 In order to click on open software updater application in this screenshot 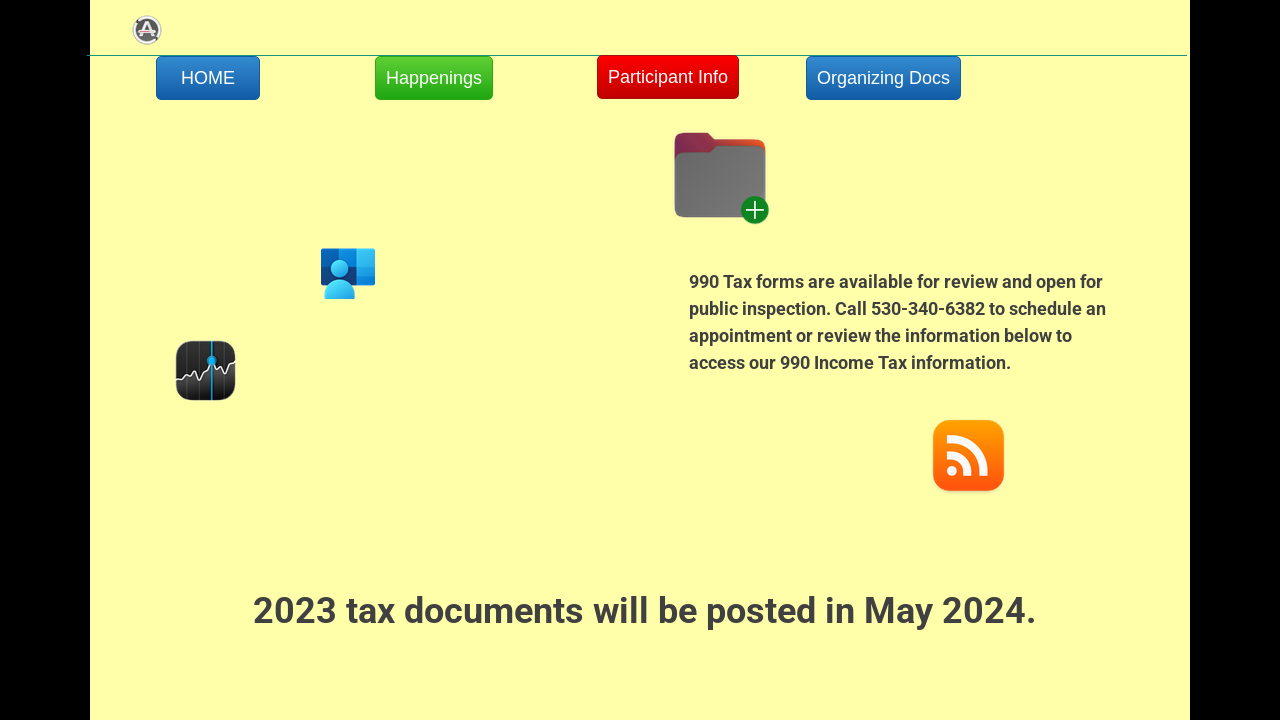, I will do `click(147, 30)`.